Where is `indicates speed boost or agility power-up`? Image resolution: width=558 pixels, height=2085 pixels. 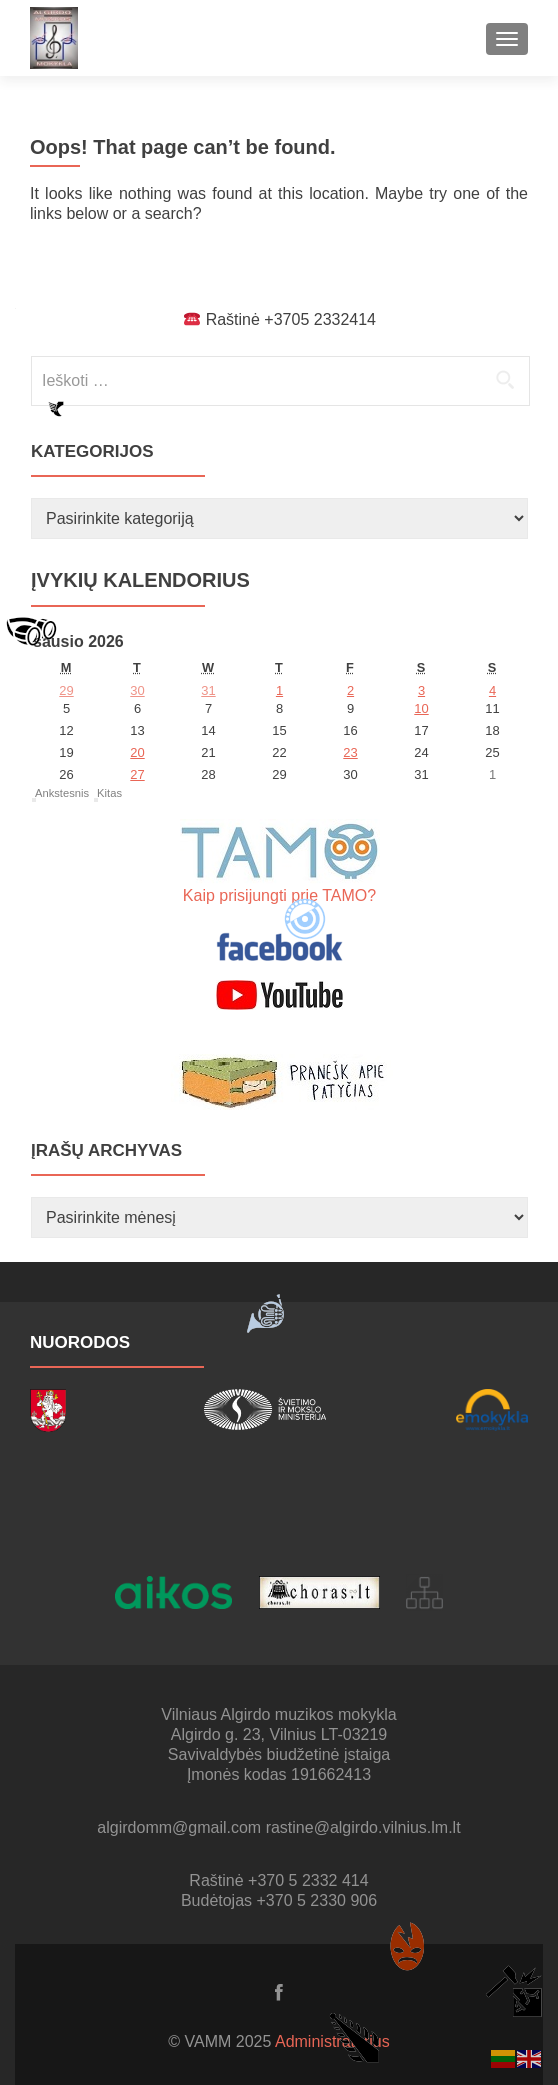
indicates speed boost or agility power-up is located at coordinates (56, 409).